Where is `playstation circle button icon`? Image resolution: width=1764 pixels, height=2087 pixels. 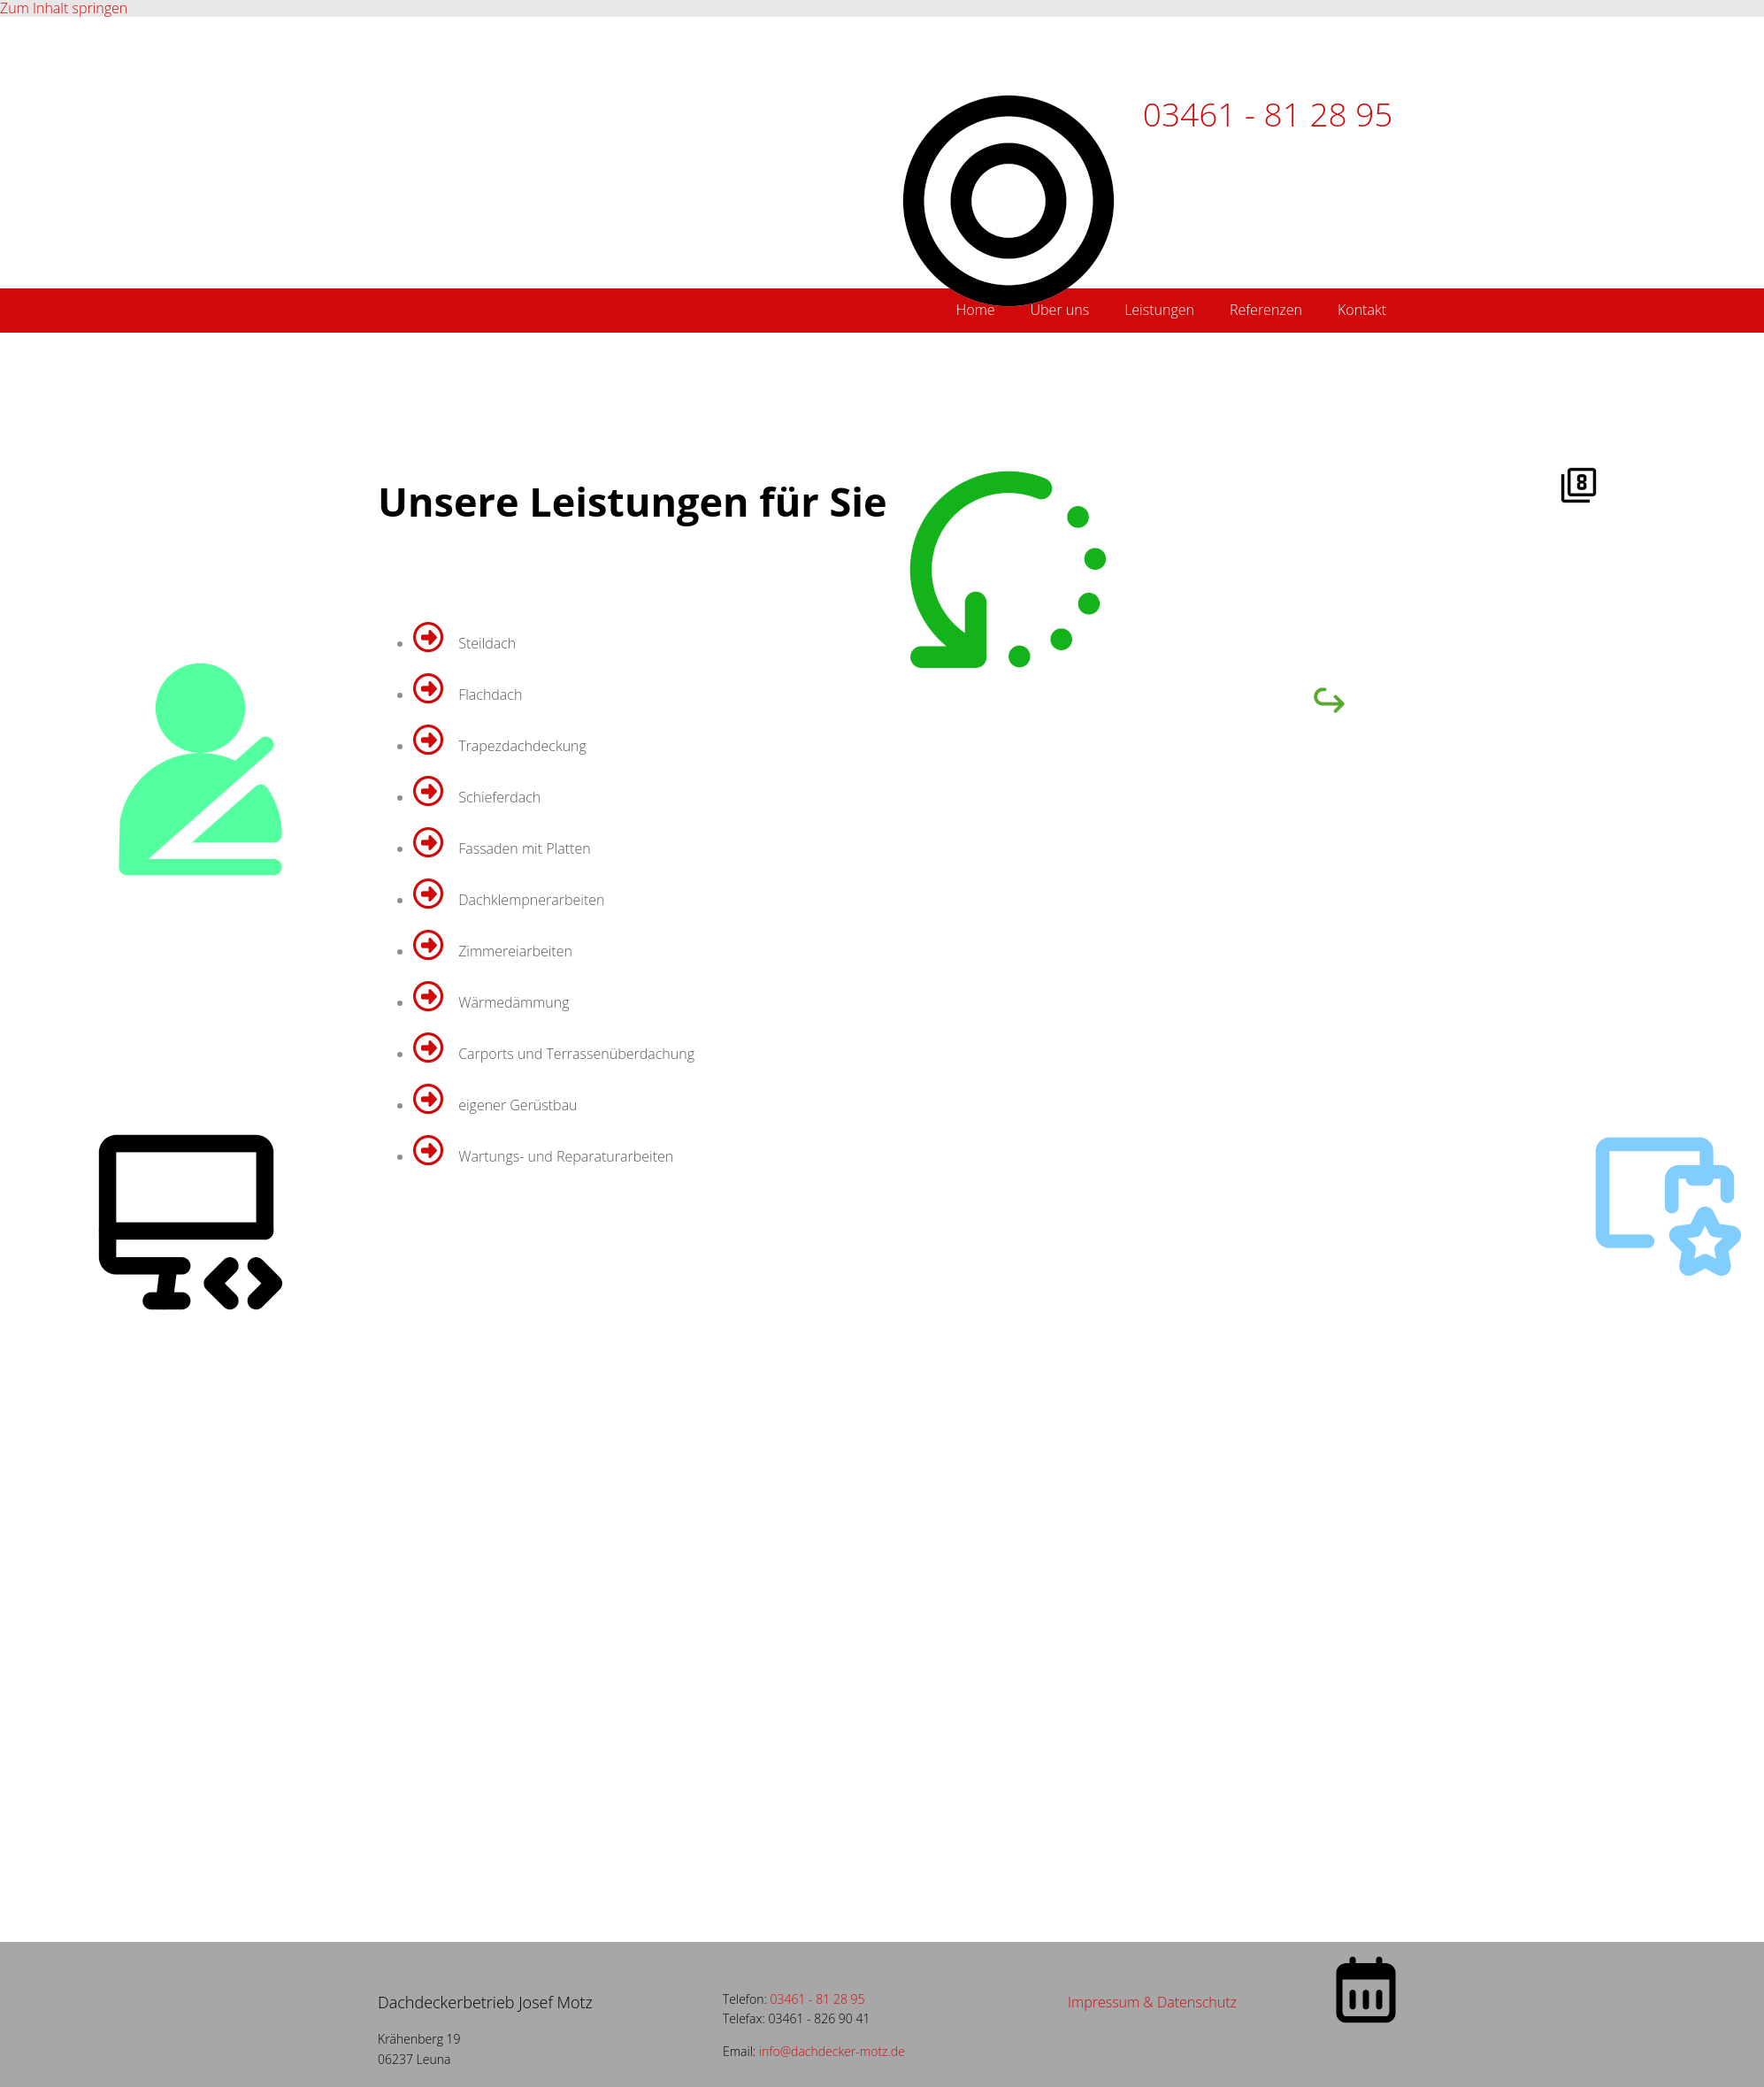 playstation circle button icon is located at coordinates (1009, 201).